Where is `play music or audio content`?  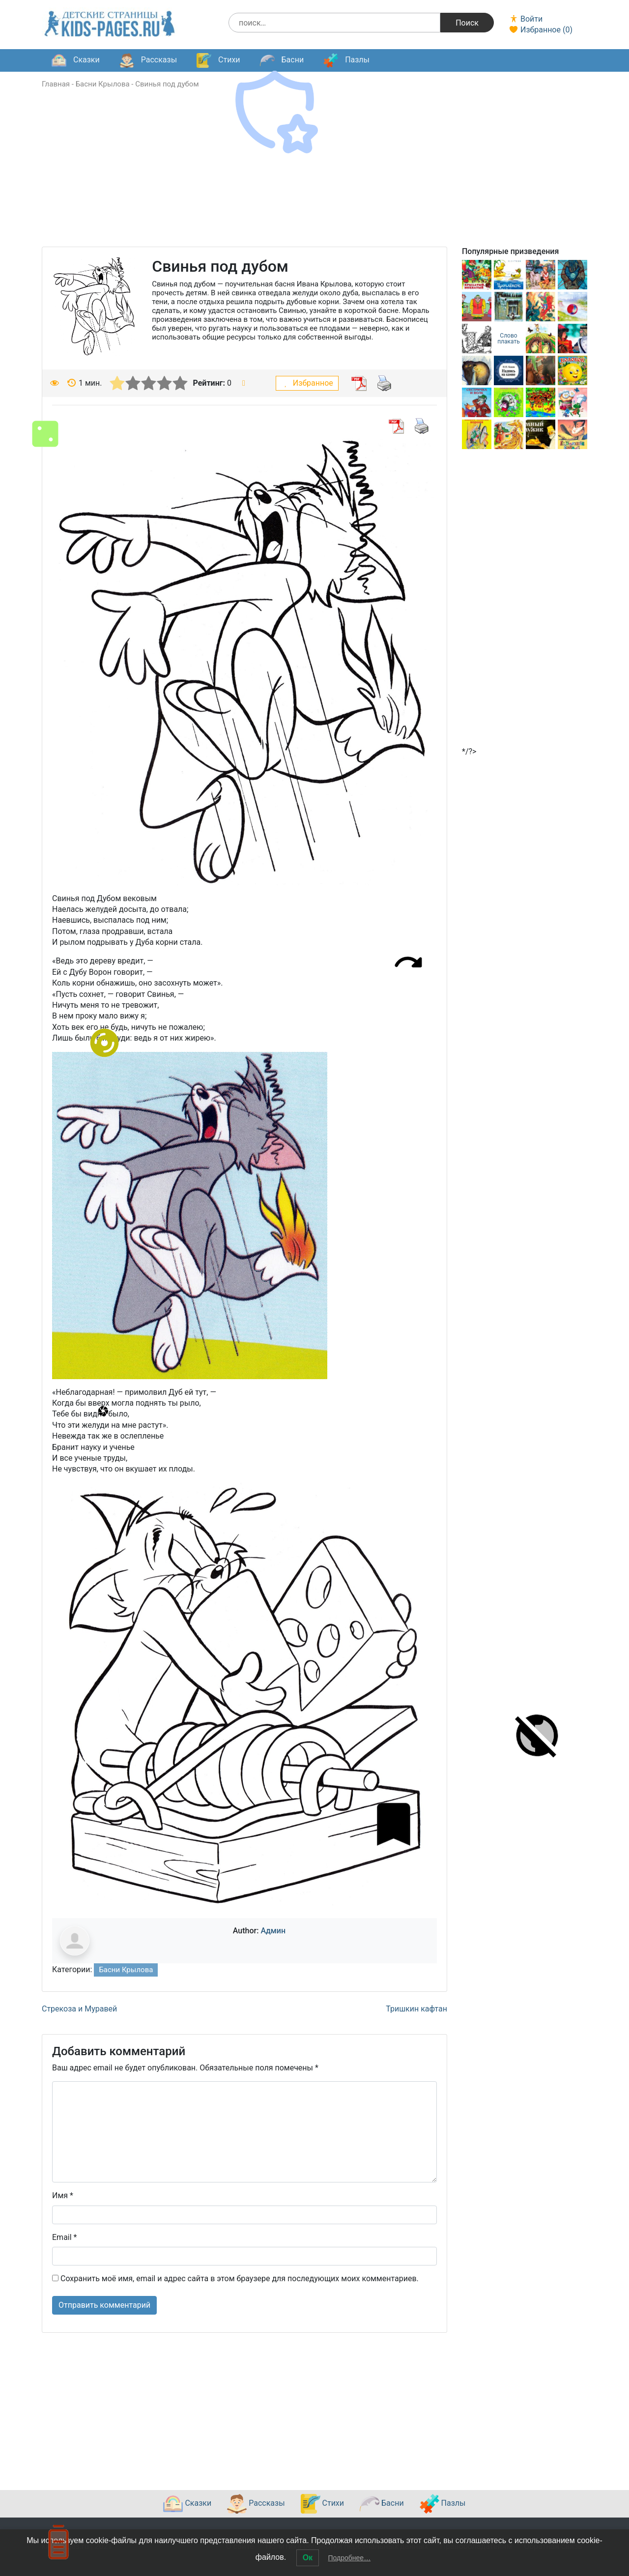
play music or audio content is located at coordinates (104, 1043).